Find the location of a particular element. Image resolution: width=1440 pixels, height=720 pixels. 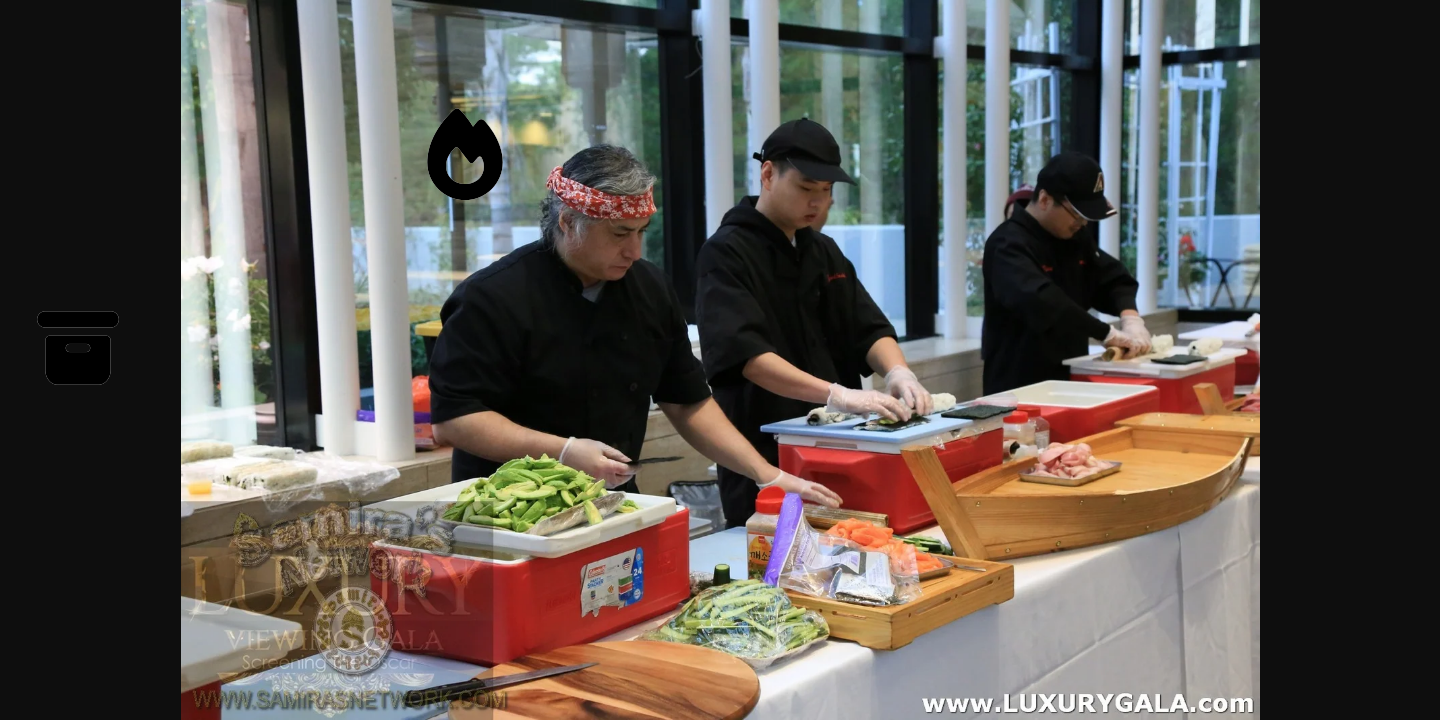

indicates trending or popular content is located at coordinates (465, 157).